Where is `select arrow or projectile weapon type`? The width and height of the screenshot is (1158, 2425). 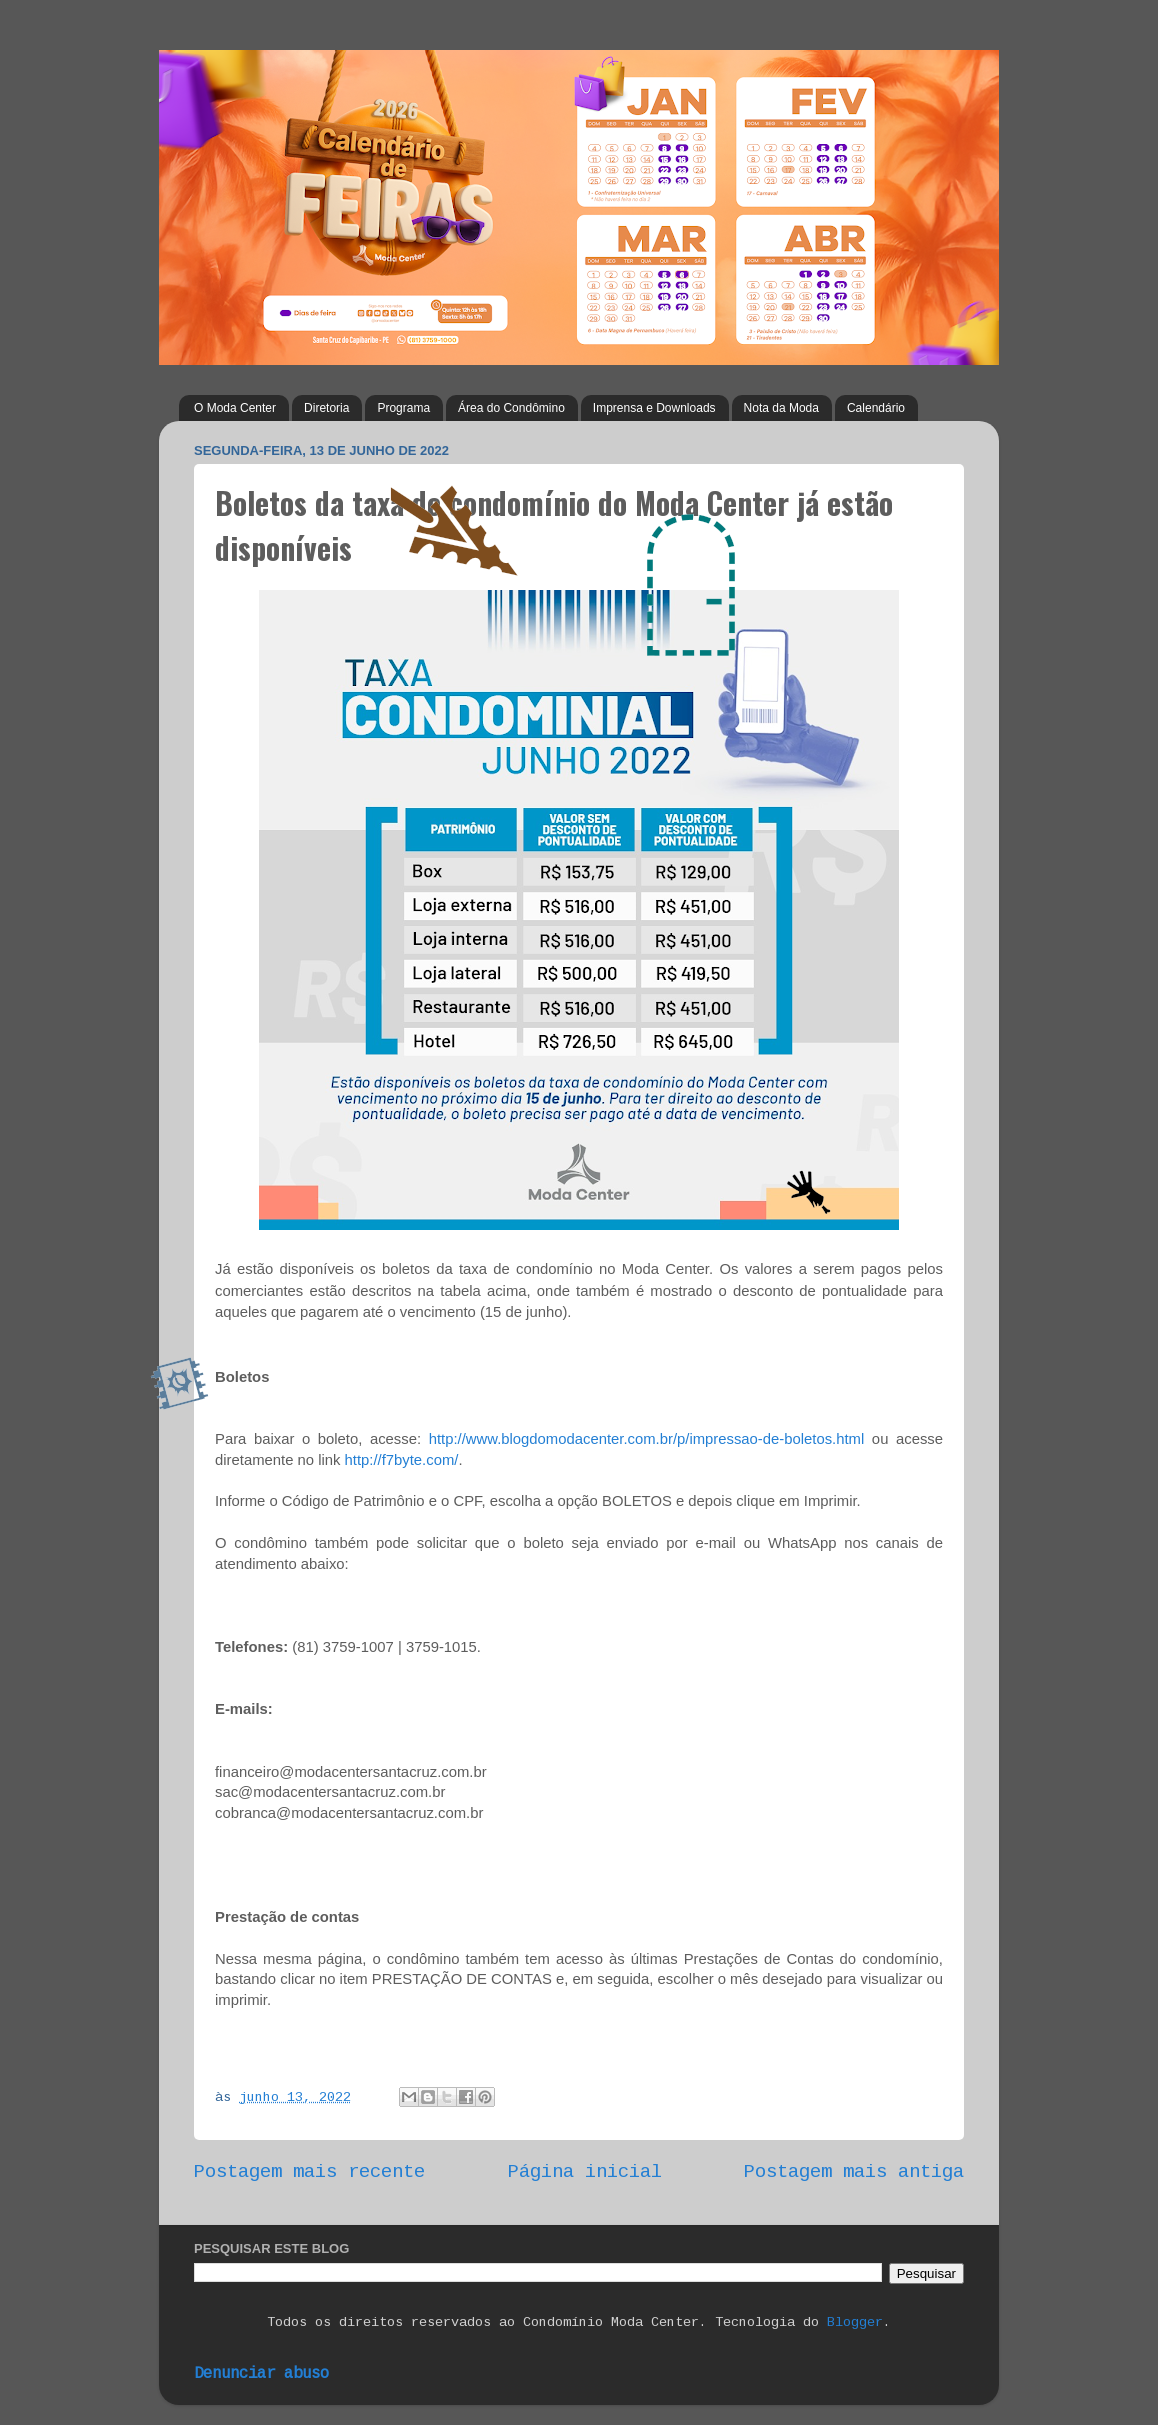
select arrow or projectile weapon type is located at coordinates (454, 529).